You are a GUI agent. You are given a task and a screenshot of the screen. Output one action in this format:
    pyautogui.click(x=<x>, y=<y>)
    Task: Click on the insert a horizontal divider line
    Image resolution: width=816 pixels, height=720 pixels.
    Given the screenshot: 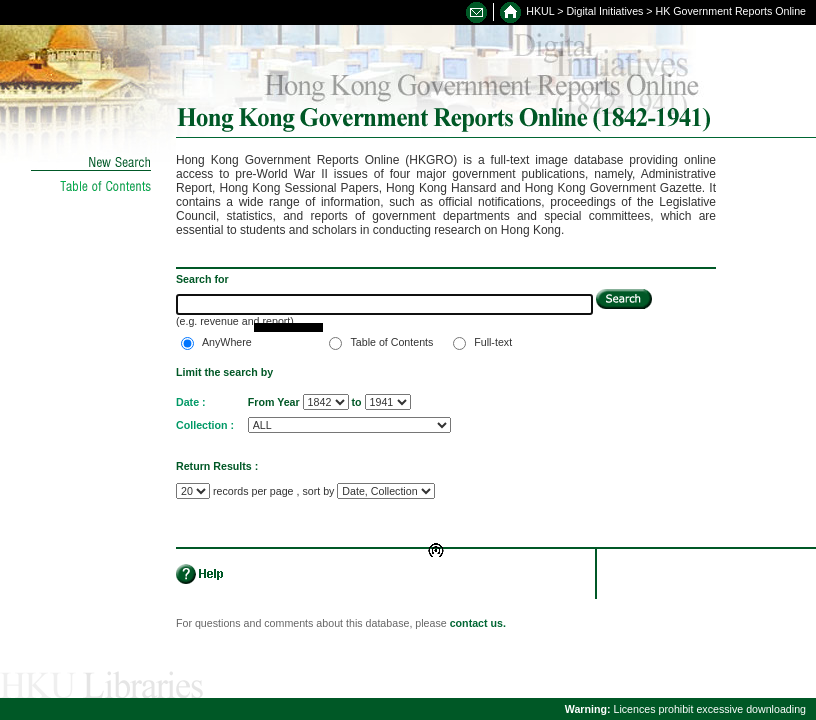 What is the action you would take?
    pyautogui.click(x=288, y=327)
    